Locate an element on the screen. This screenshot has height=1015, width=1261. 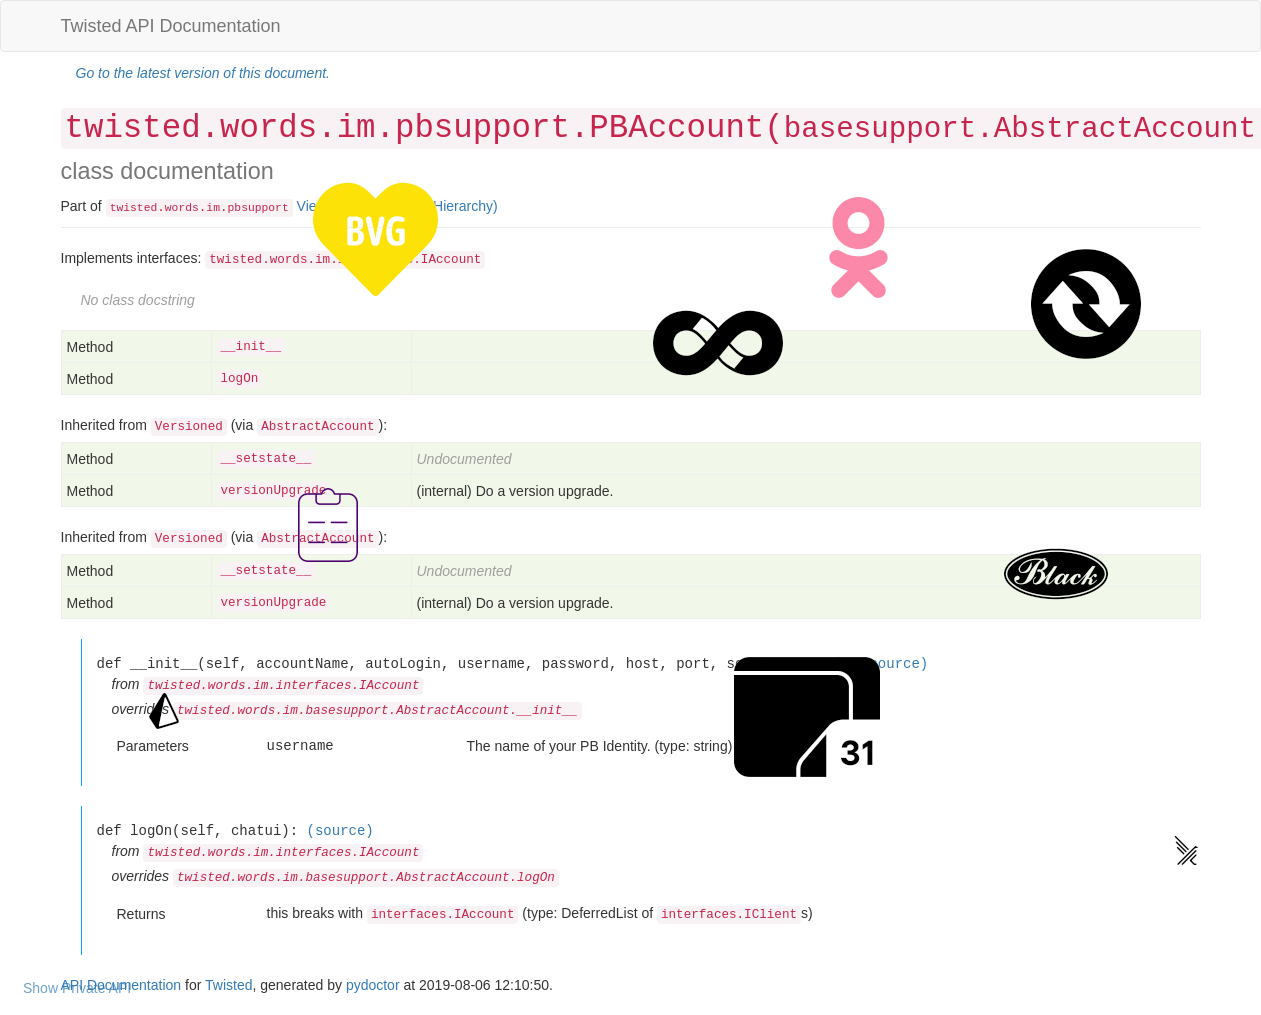
Falco open-source security tool logo is located at coordinates (1186, 850).